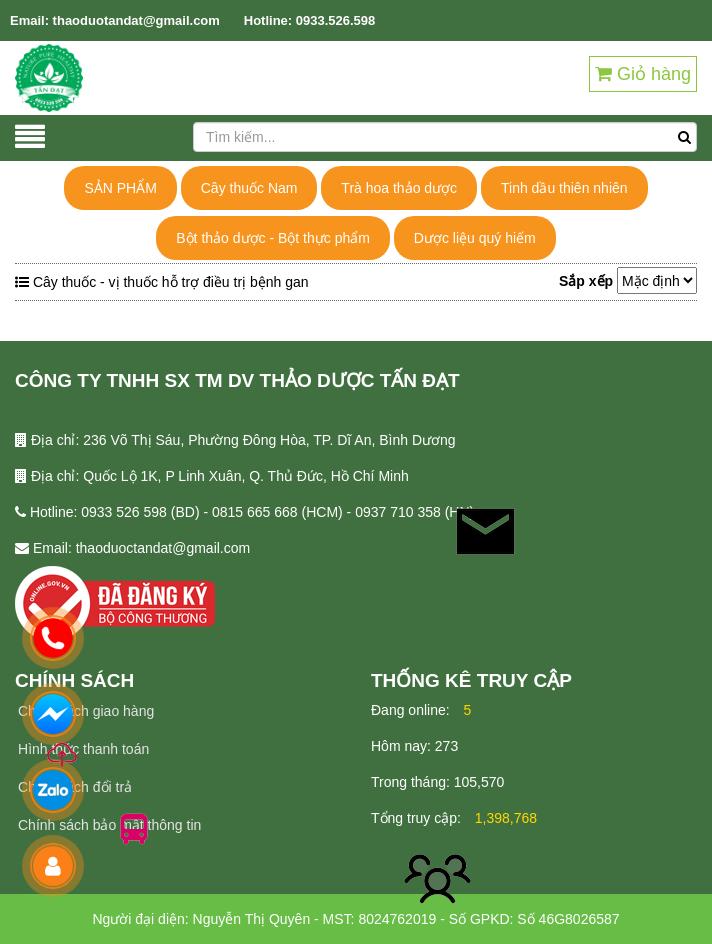  I want to click on upload a file to cloud storage, so click(62, 755).